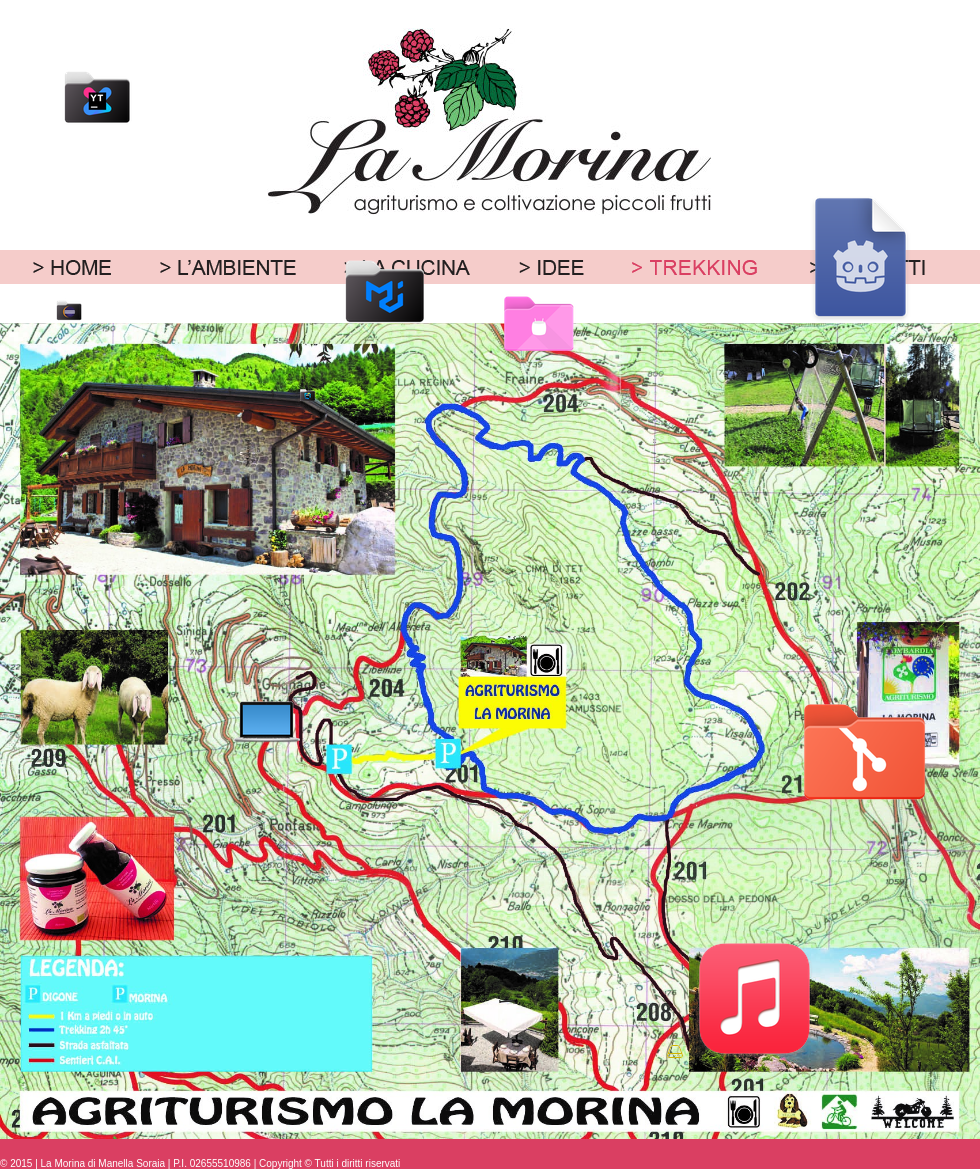 This screenshot has height=1169, width=980. Describe the element at coordinates (69, 311) in the screenshot. I see `open eclipse IDE project folder` at that location.